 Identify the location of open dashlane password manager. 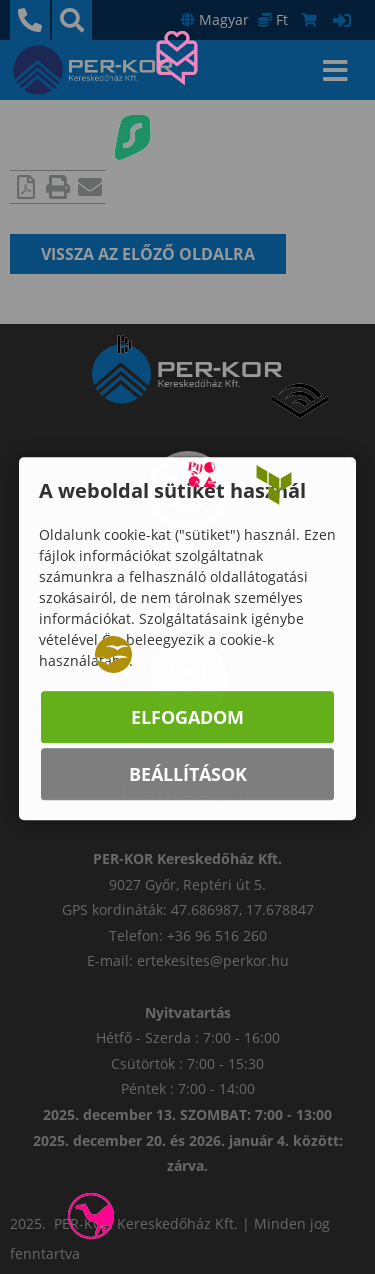
(124, 344).